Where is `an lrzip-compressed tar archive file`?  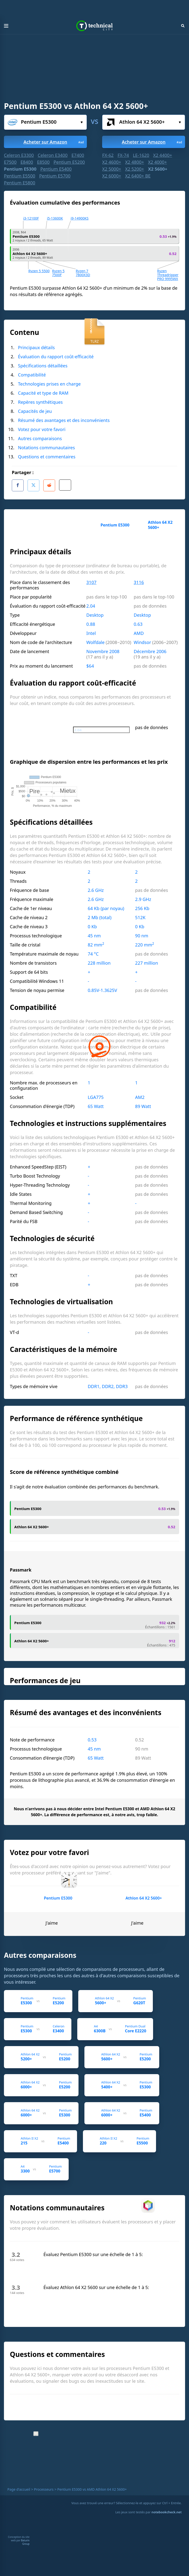
an lrzip-compressed tar archive file is located at coordinates (94, 332).